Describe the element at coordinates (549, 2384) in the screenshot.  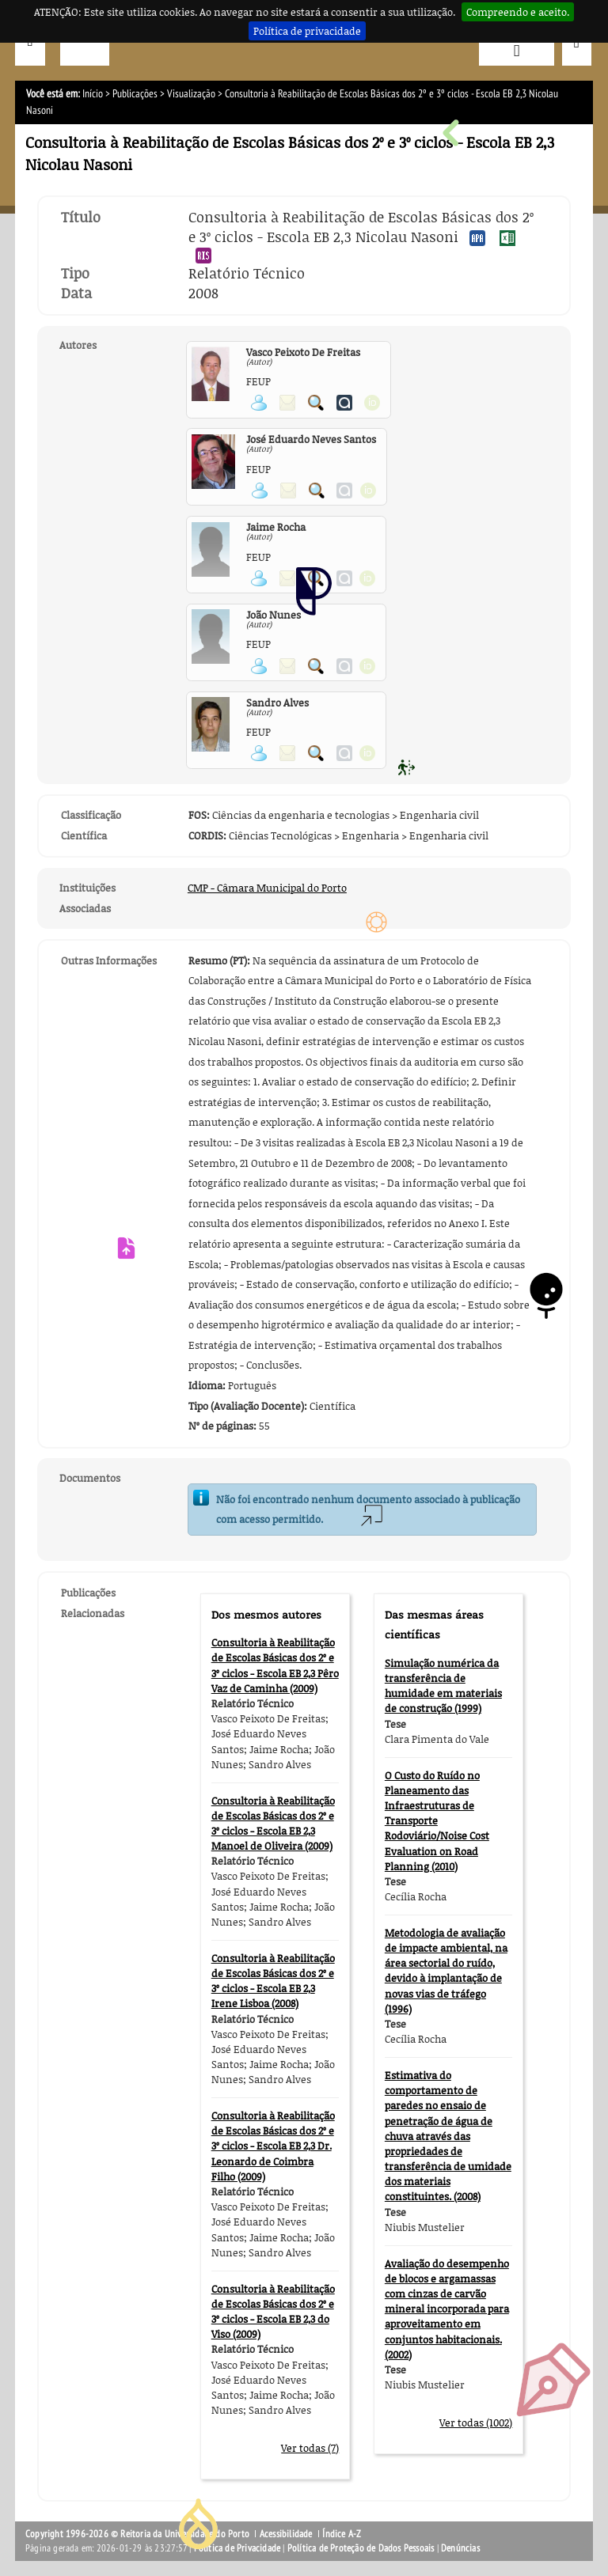
I see `access drawing or illustration tools` at that location.